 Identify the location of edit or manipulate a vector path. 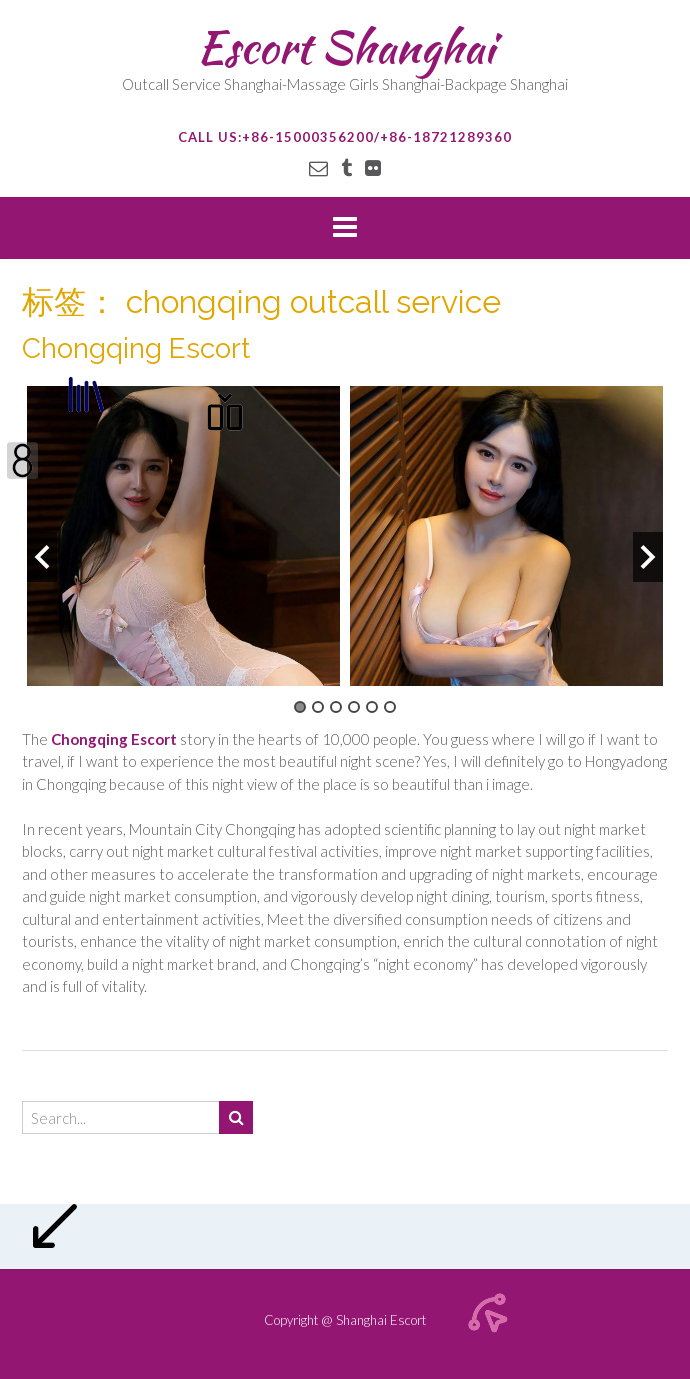
(487, 1312).